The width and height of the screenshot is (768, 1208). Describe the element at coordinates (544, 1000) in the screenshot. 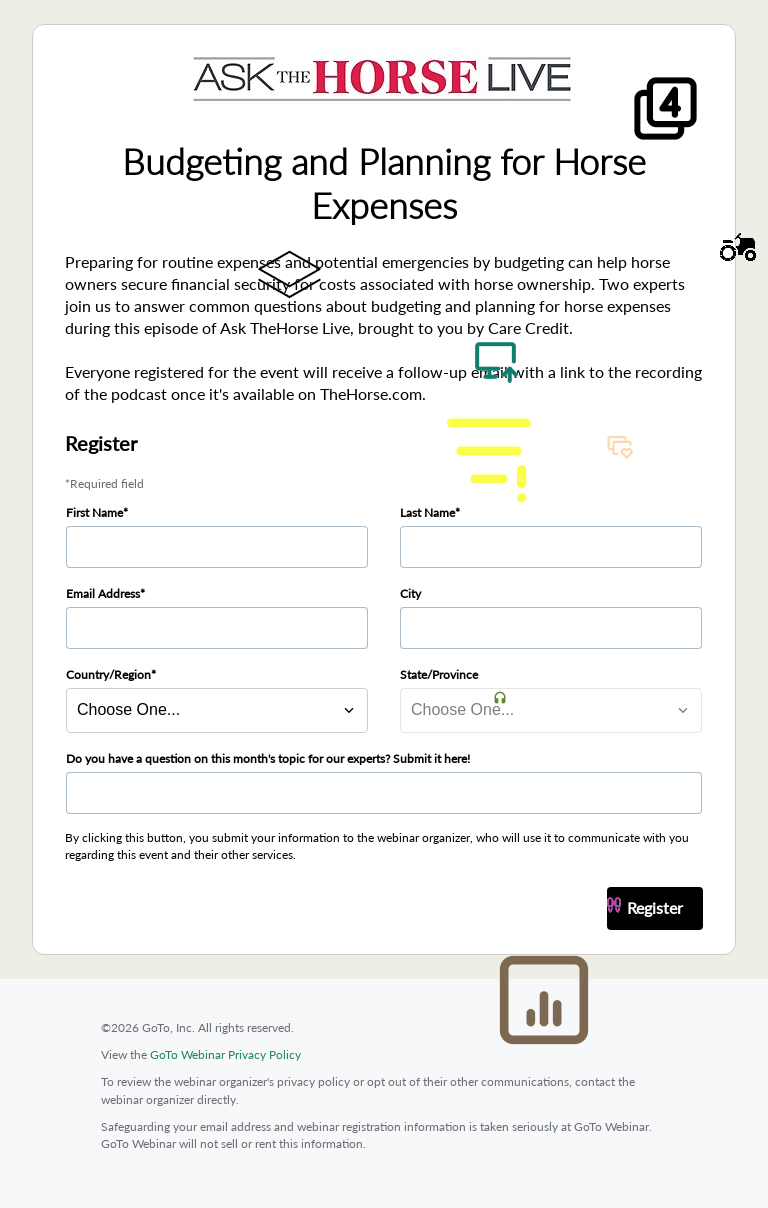

I see `align content to bottom center` at that location.